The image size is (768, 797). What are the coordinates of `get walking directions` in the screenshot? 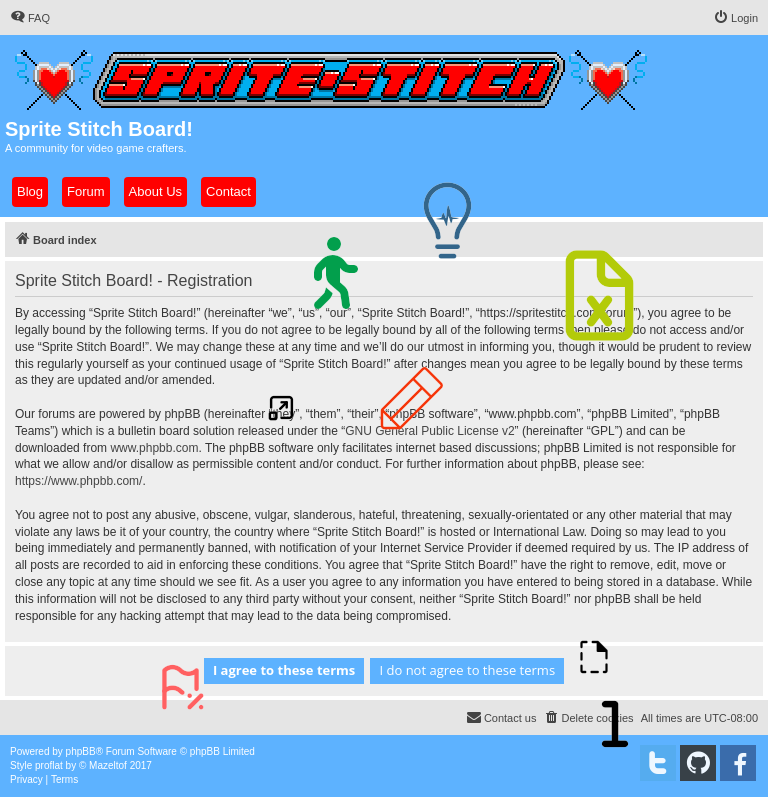 It's located at (334, 273).